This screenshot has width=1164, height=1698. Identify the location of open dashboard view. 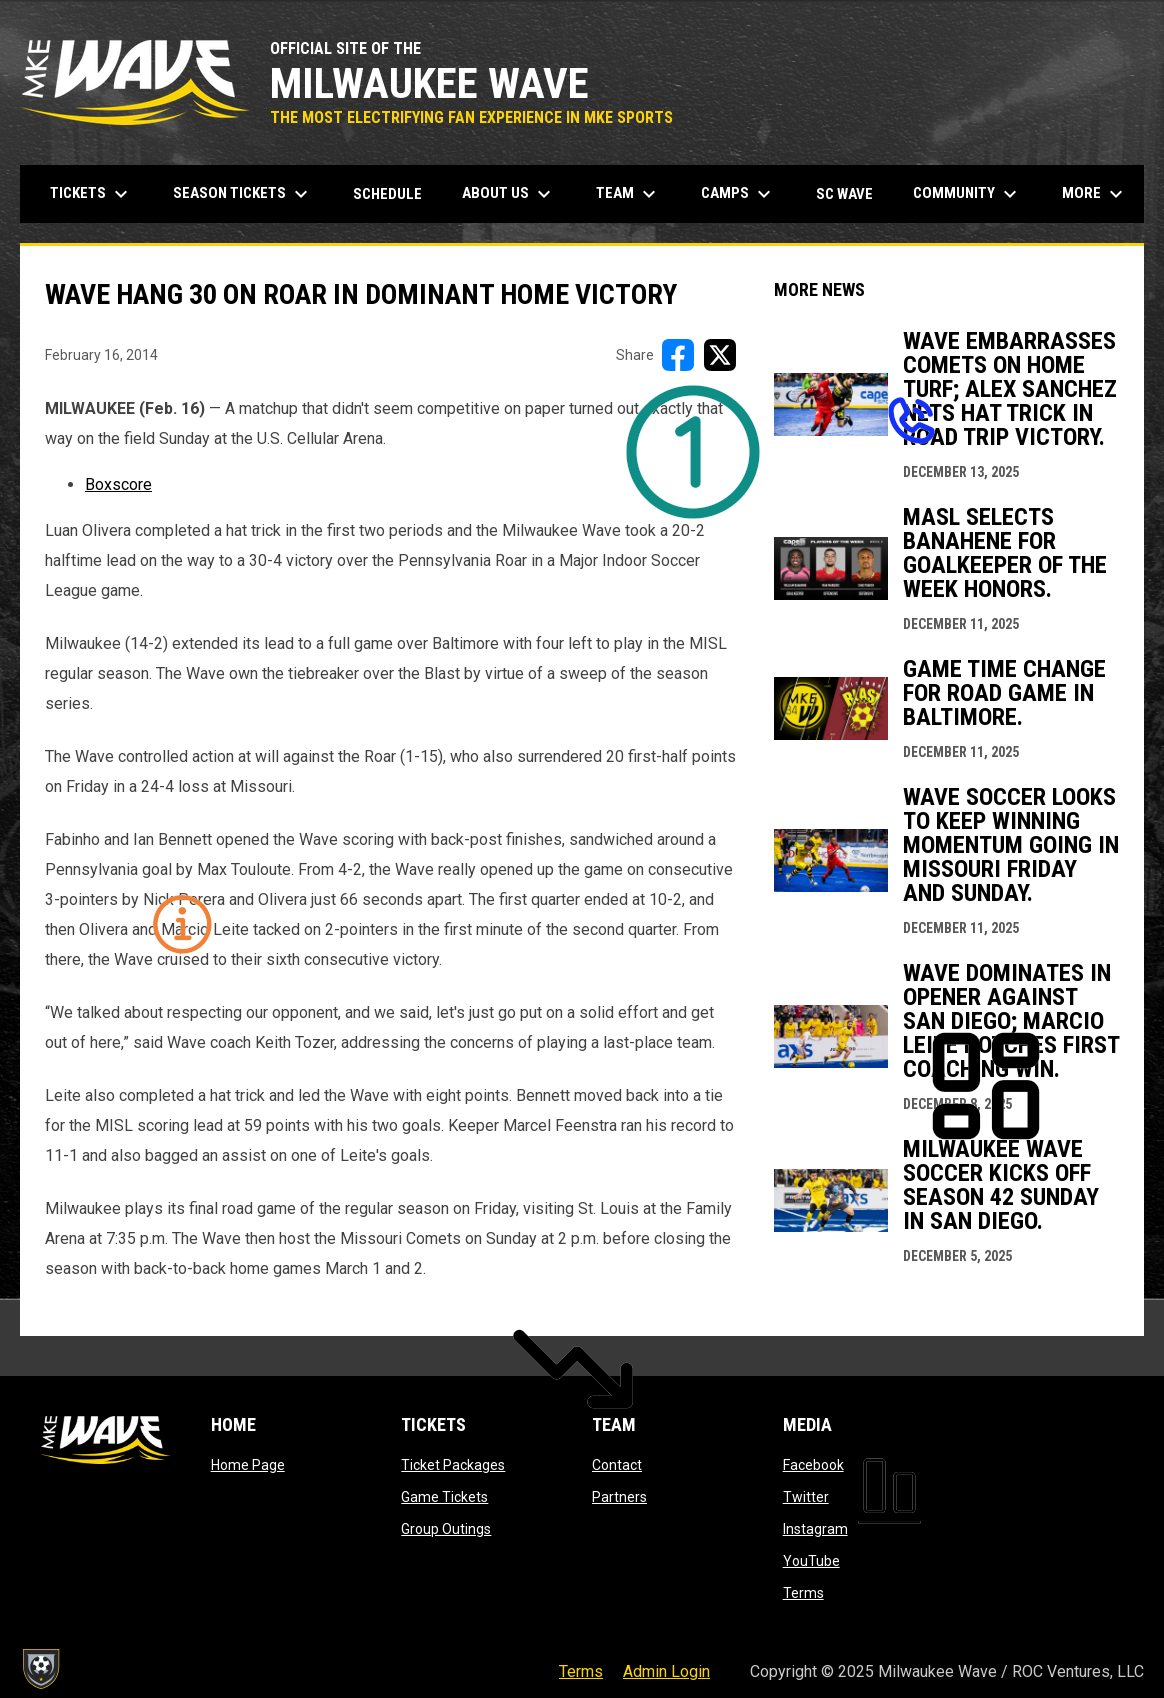
(986, 1086).